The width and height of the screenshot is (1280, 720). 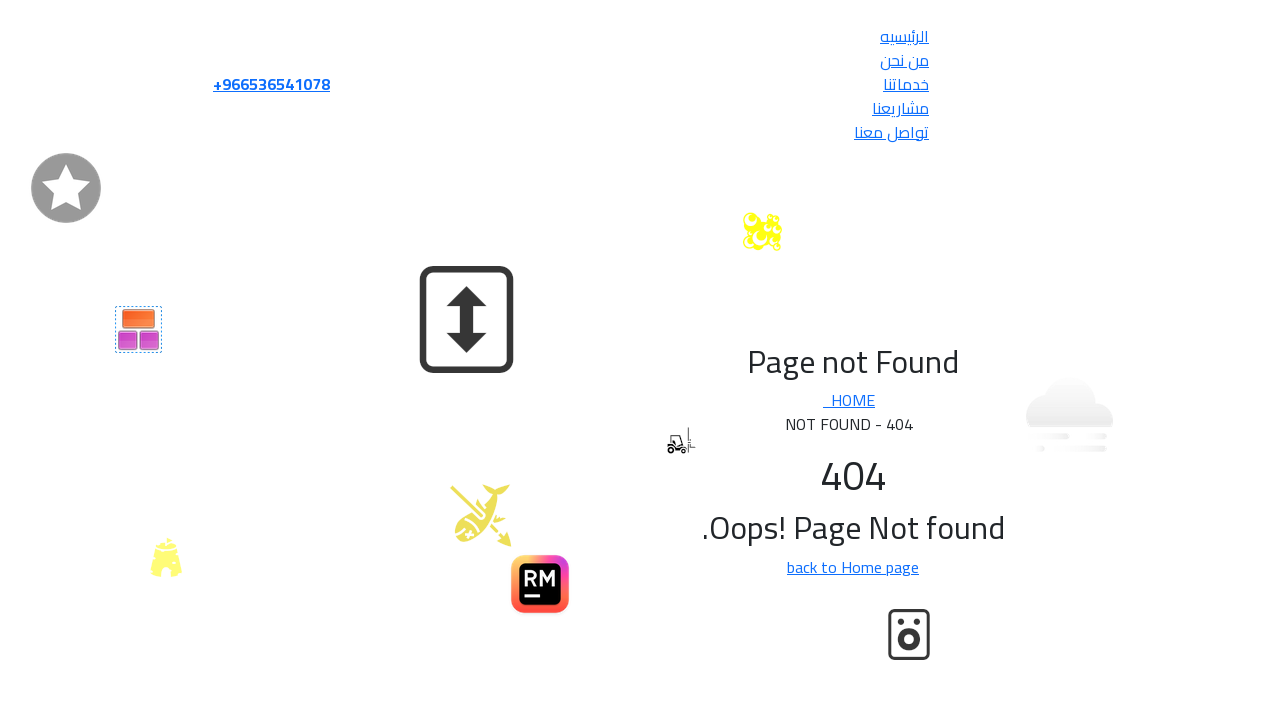 I want to click on open rhythmbox music player, so click(x=910, y=634).